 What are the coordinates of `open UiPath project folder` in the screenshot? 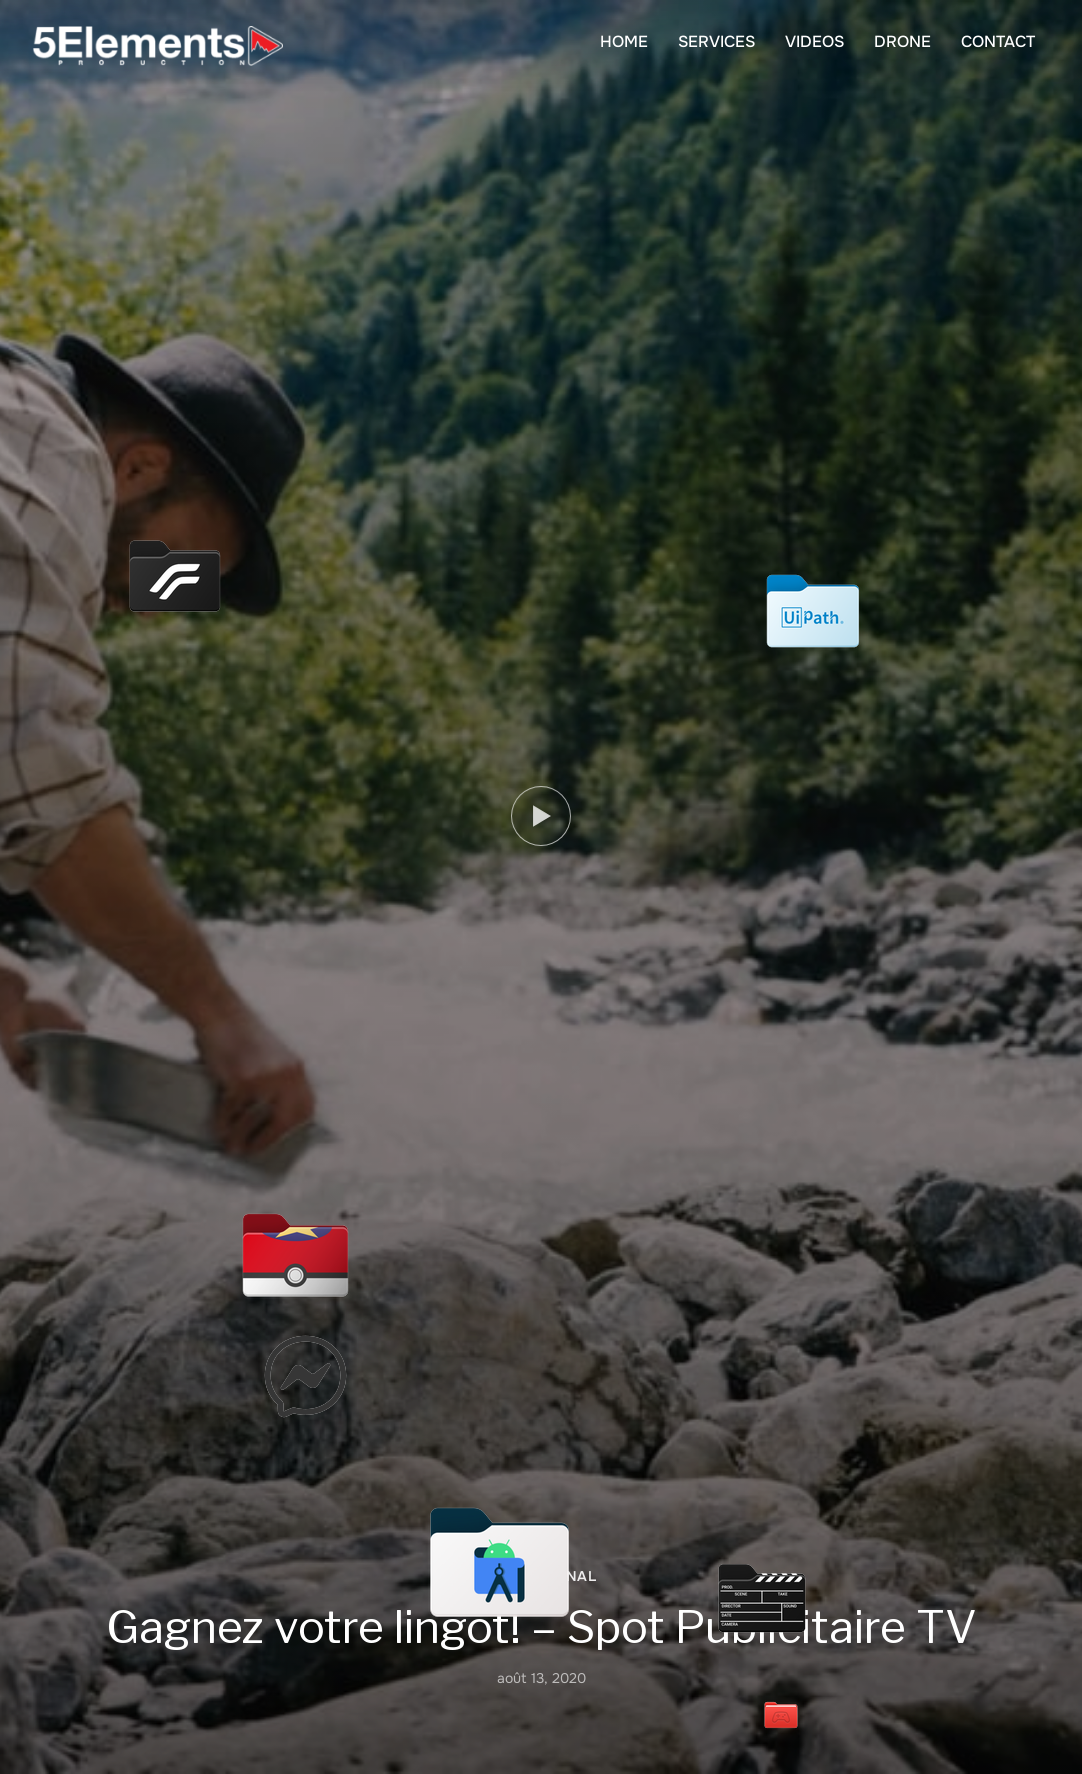 It's located at (812, 613).